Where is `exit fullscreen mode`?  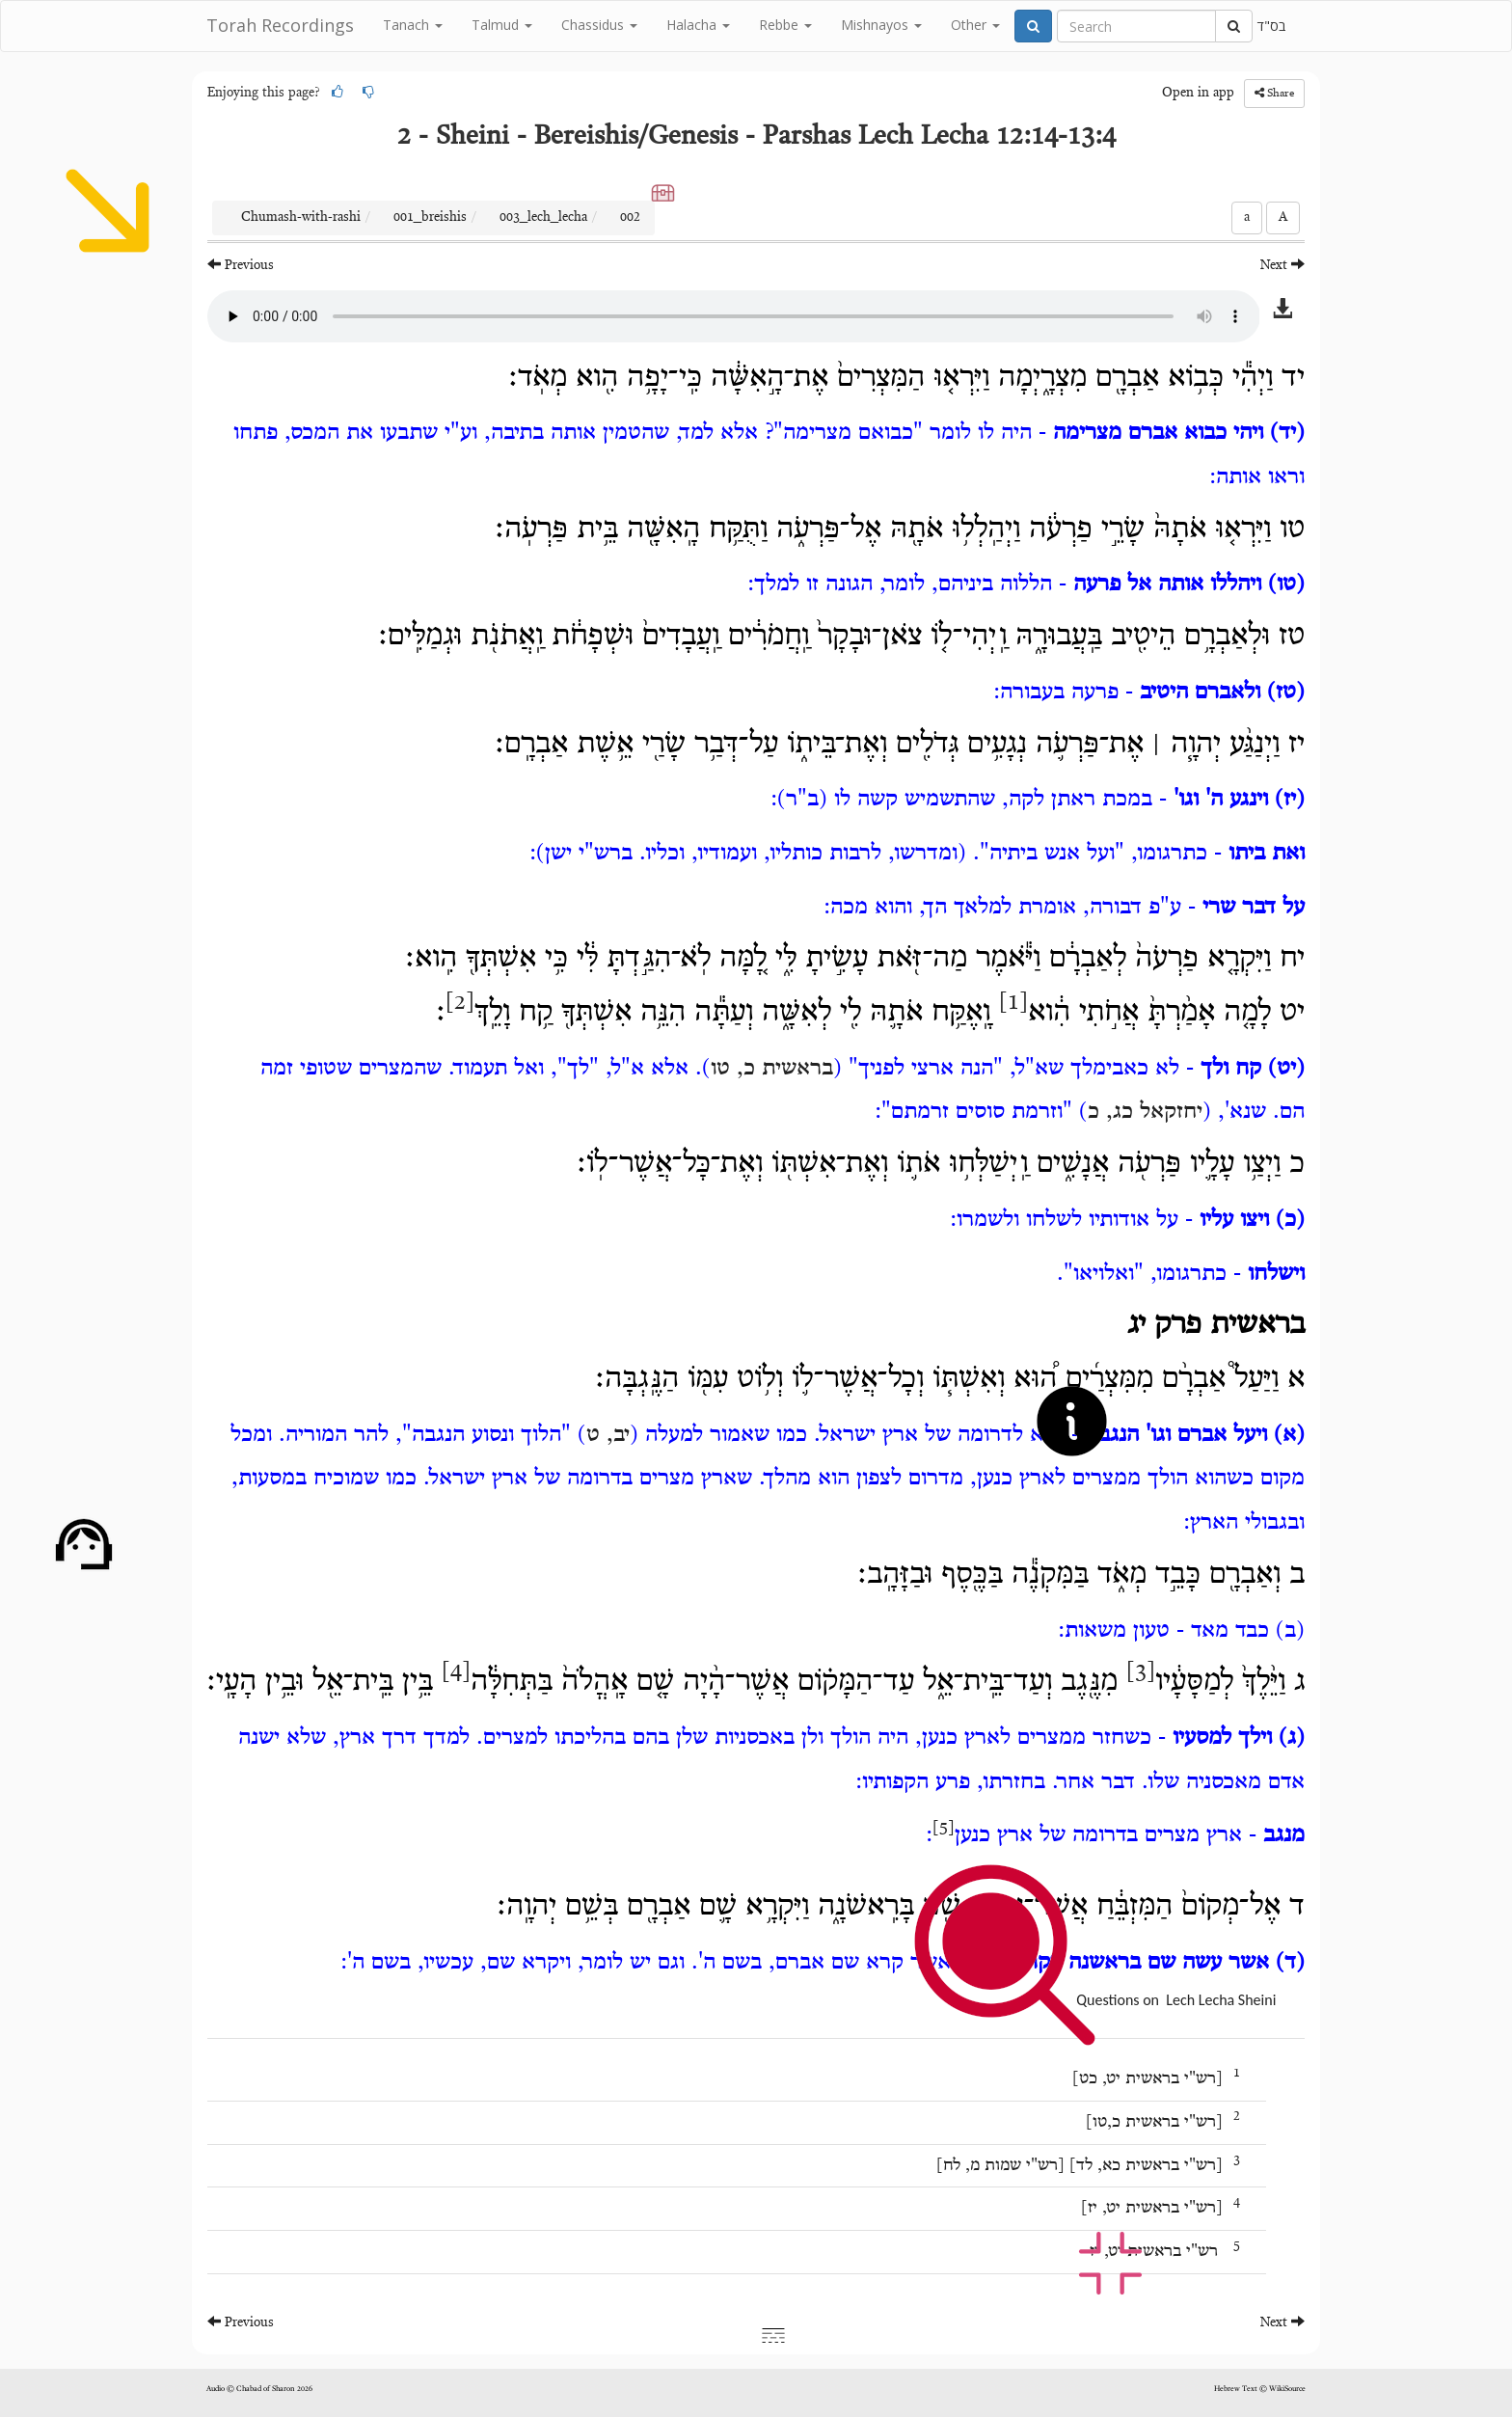 exit fullscreen mode is located at coordinates (1110, 2263).